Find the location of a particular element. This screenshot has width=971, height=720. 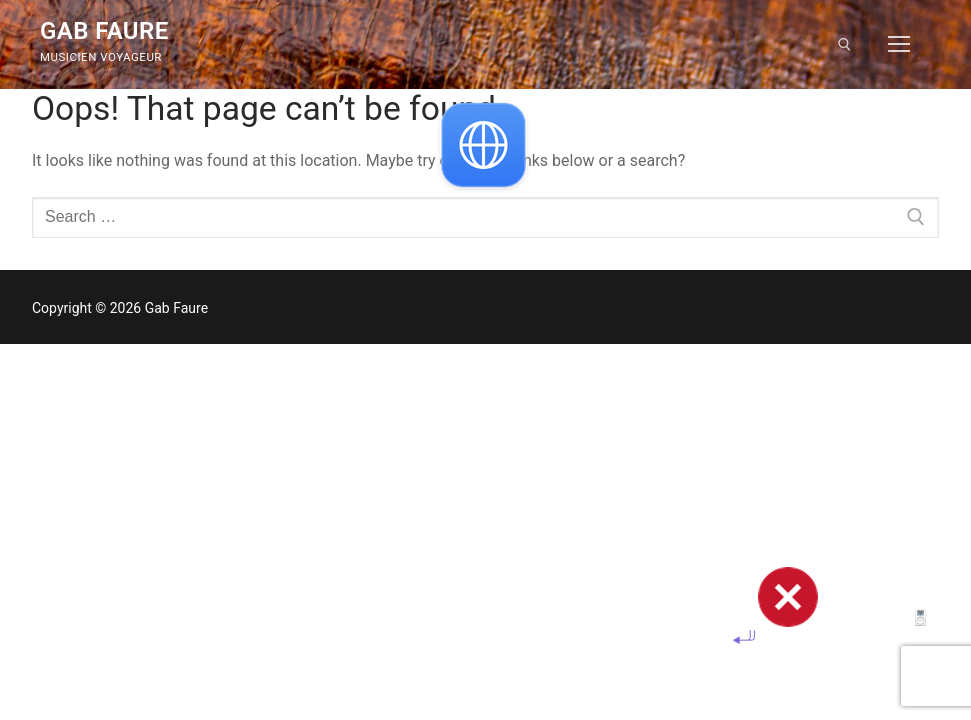

open BitTorrent app settings is located at coordinates (483, 146).